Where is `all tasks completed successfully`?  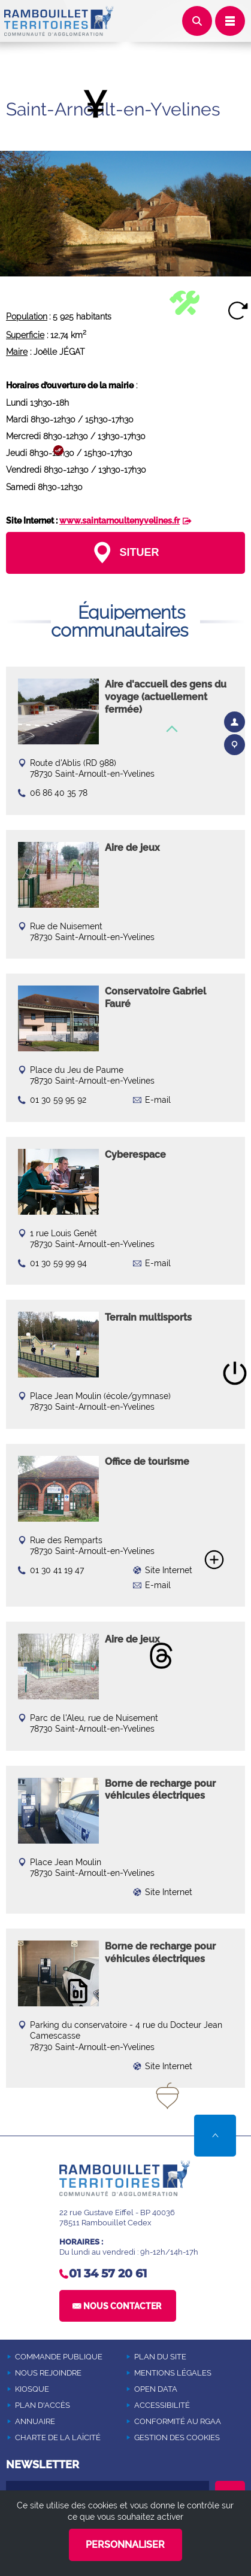
all tasks completed successfully is located at coordinates (58, 450).